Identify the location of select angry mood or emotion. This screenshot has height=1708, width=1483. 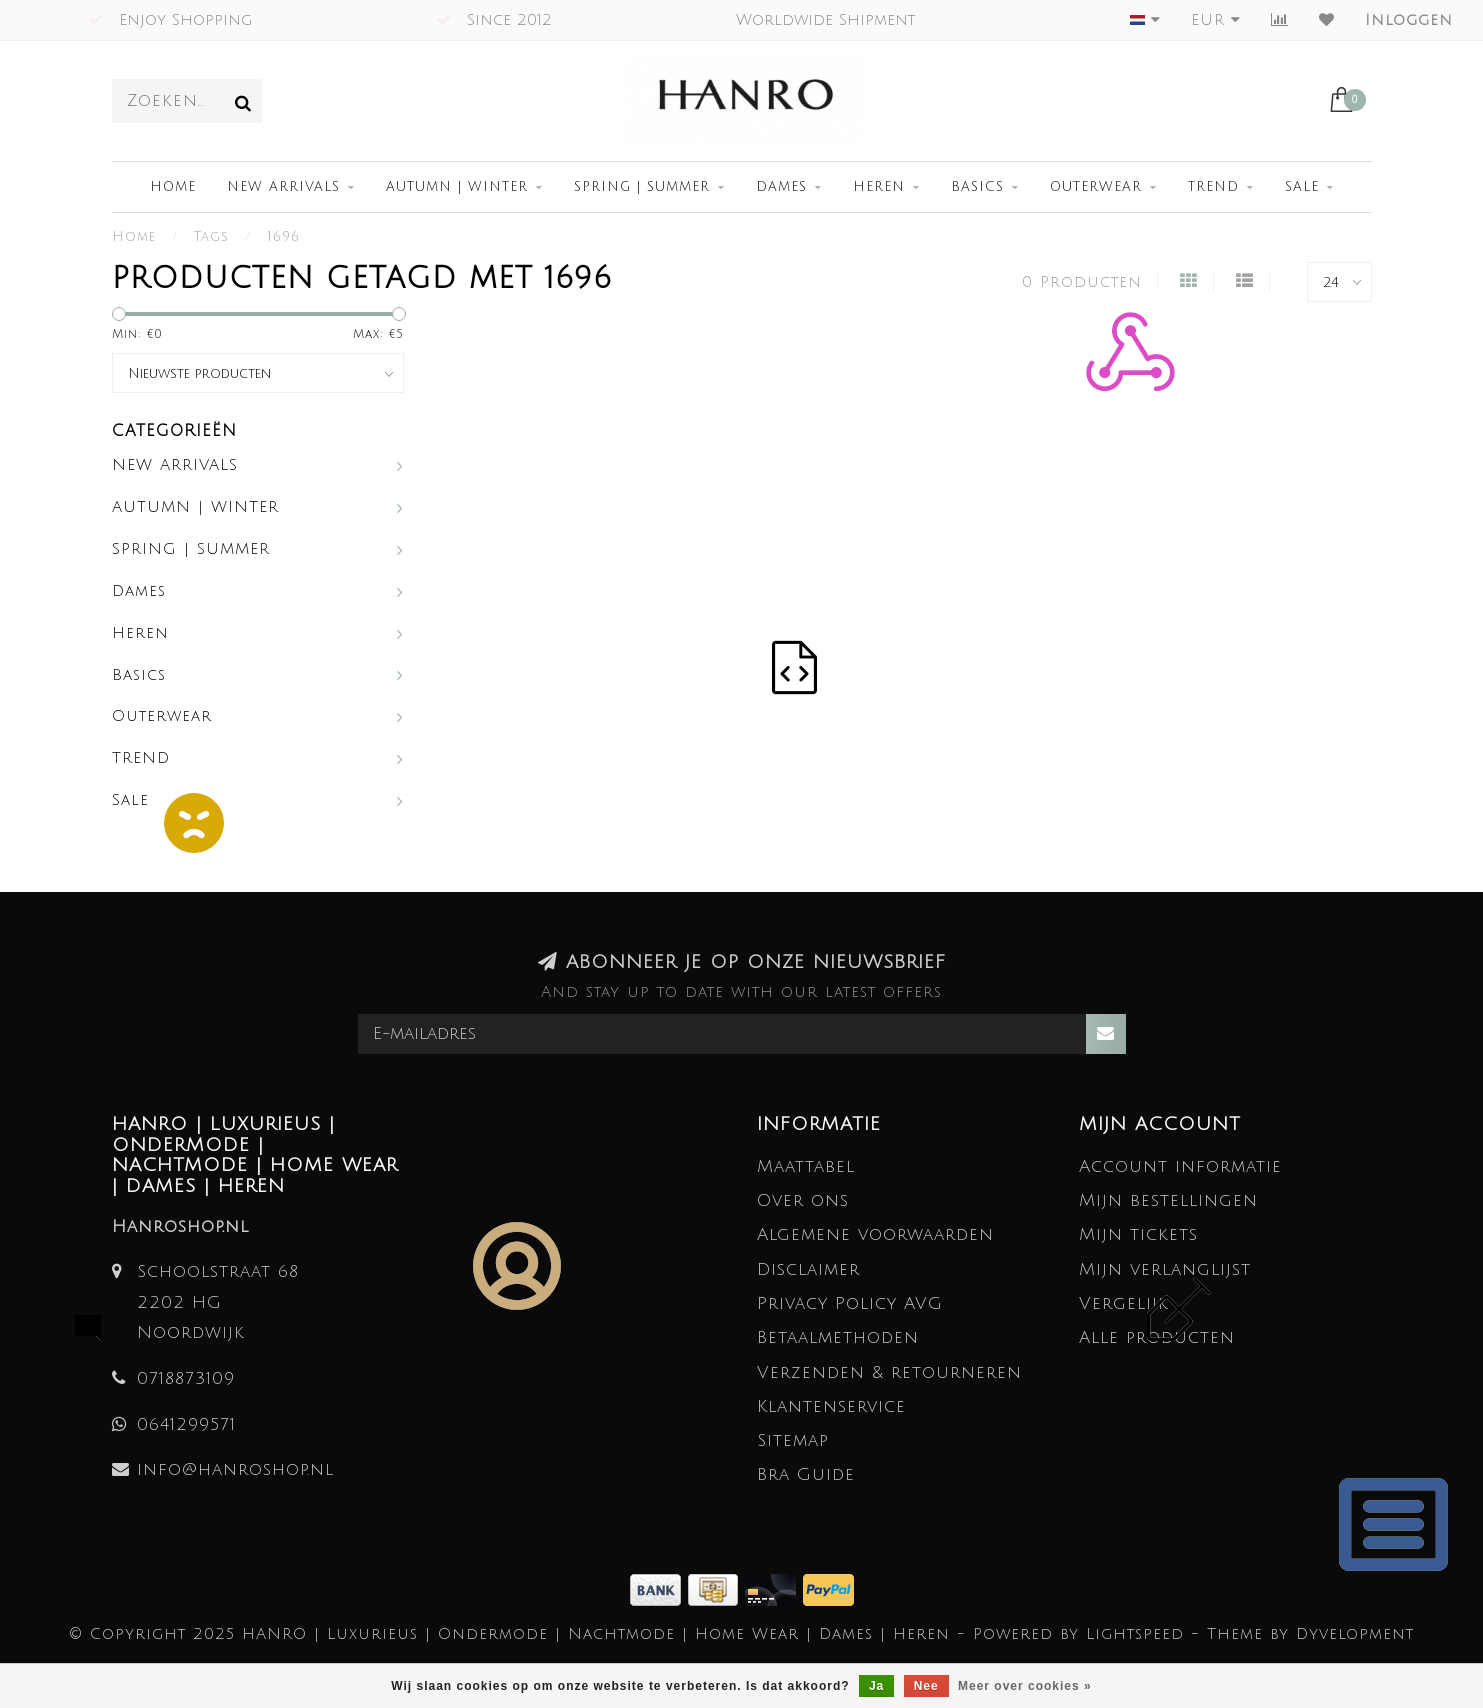
(194, 823).